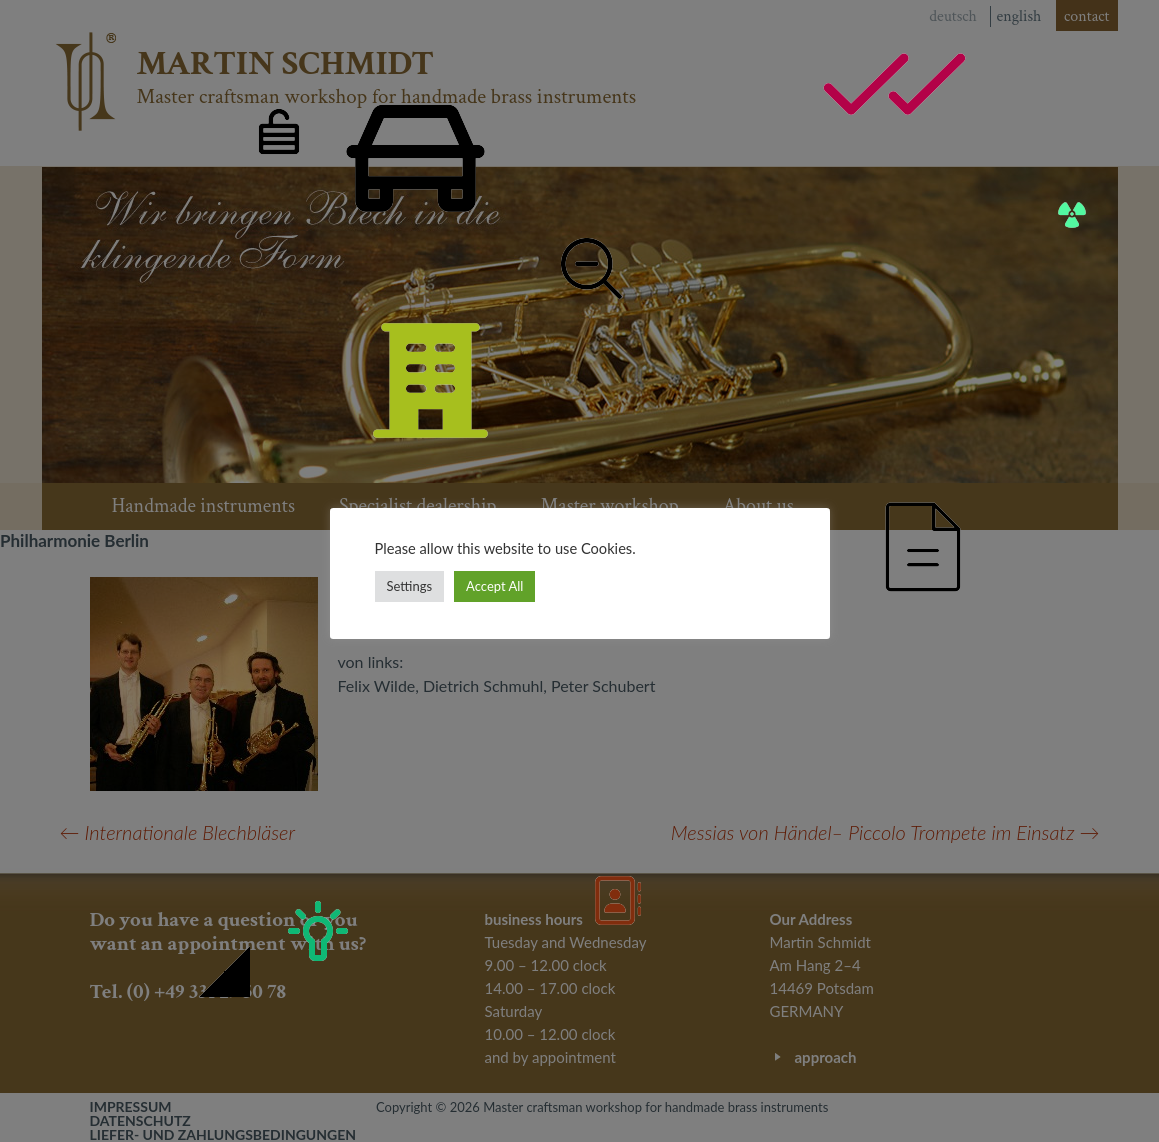 Image resolution: width=1159 pixels, height=1142 pixels. I want to click on access vehicle or driving settings, so click(415, 160).